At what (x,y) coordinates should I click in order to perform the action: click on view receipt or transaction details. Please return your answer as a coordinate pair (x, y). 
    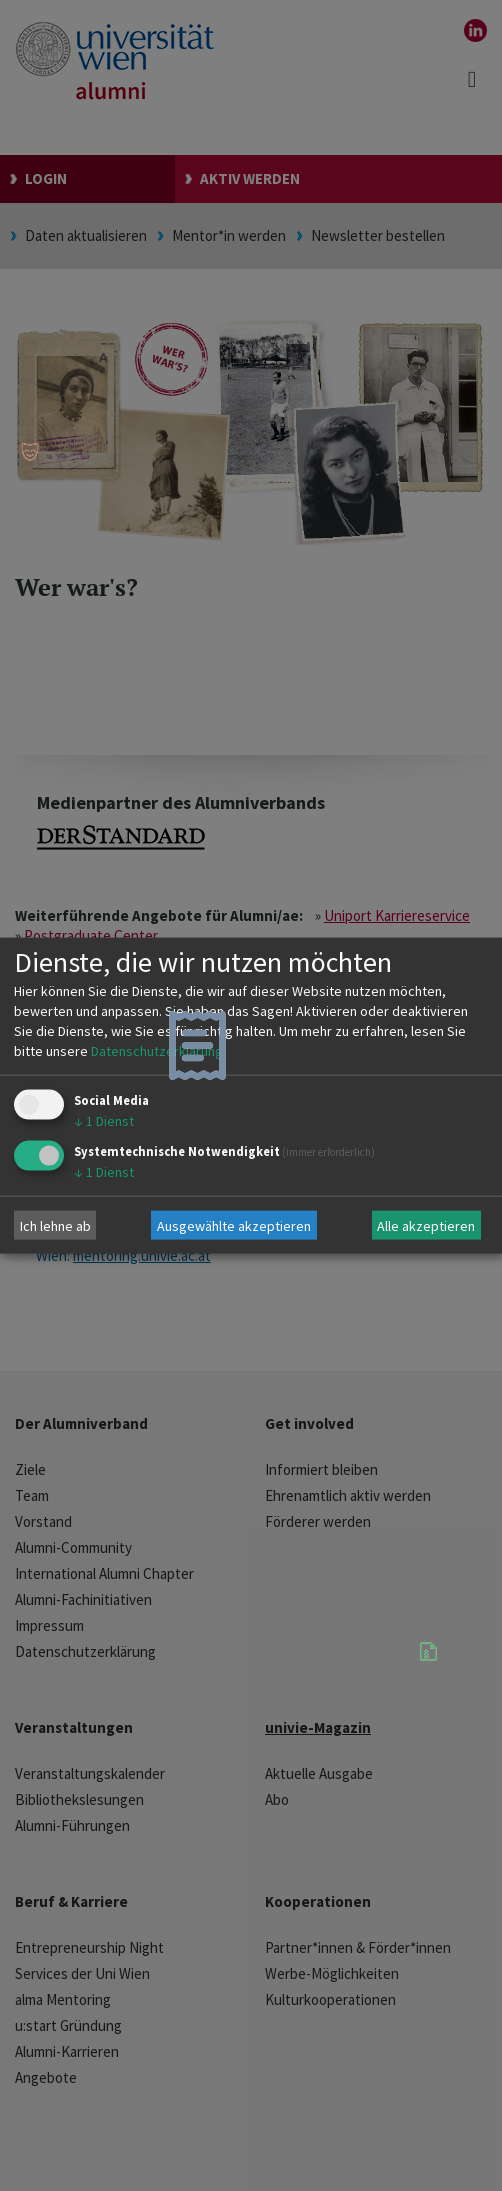
    Looking at the image, I should click on (197, 1045).